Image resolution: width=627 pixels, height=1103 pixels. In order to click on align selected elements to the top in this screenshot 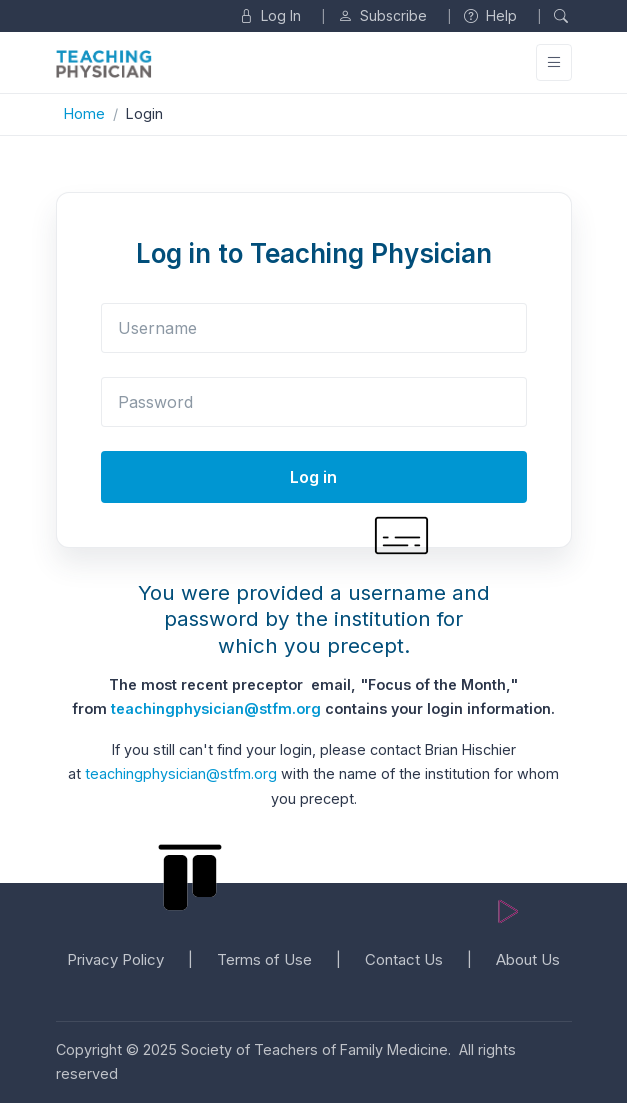, I will do `click(190, 876)`.